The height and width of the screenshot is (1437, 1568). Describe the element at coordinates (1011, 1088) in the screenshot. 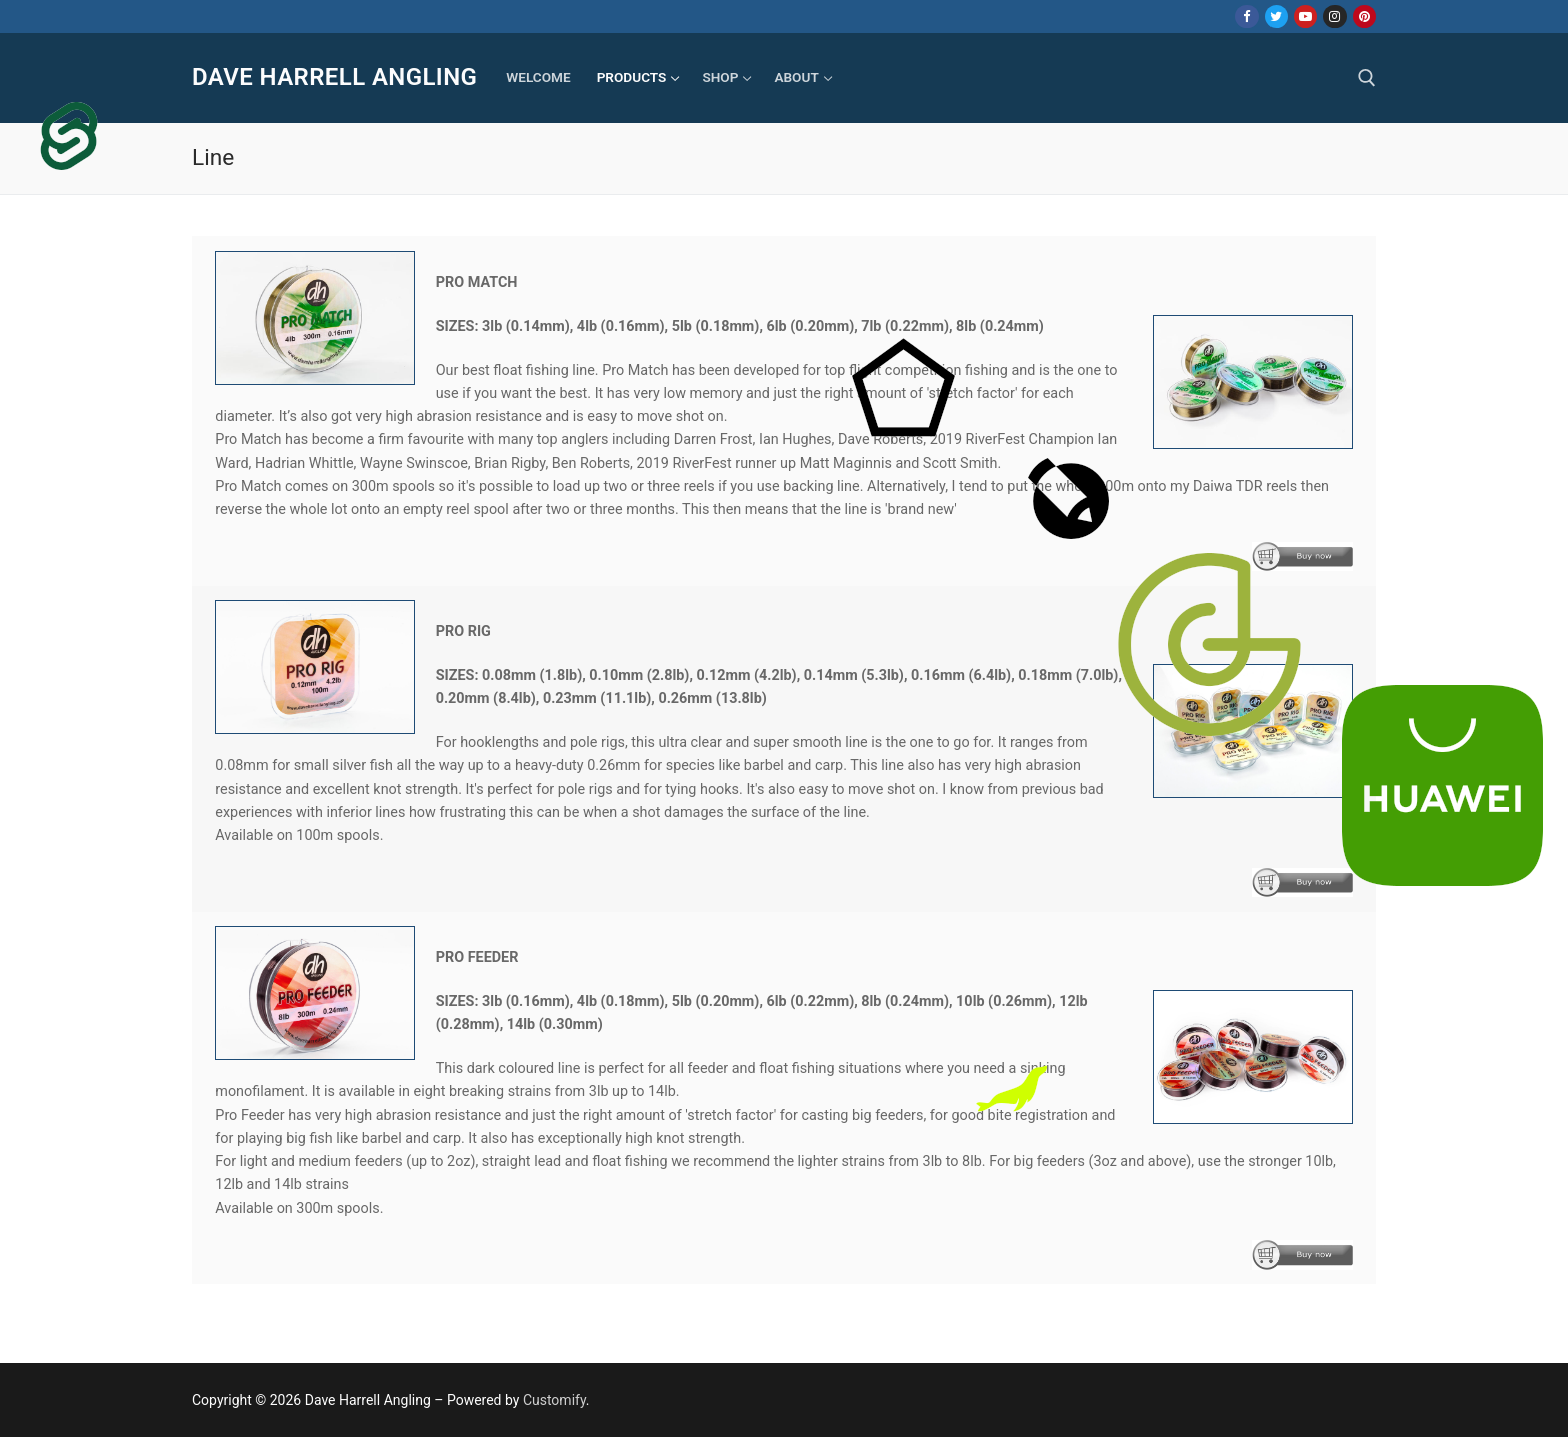

I see `mariadb database service` at that location.